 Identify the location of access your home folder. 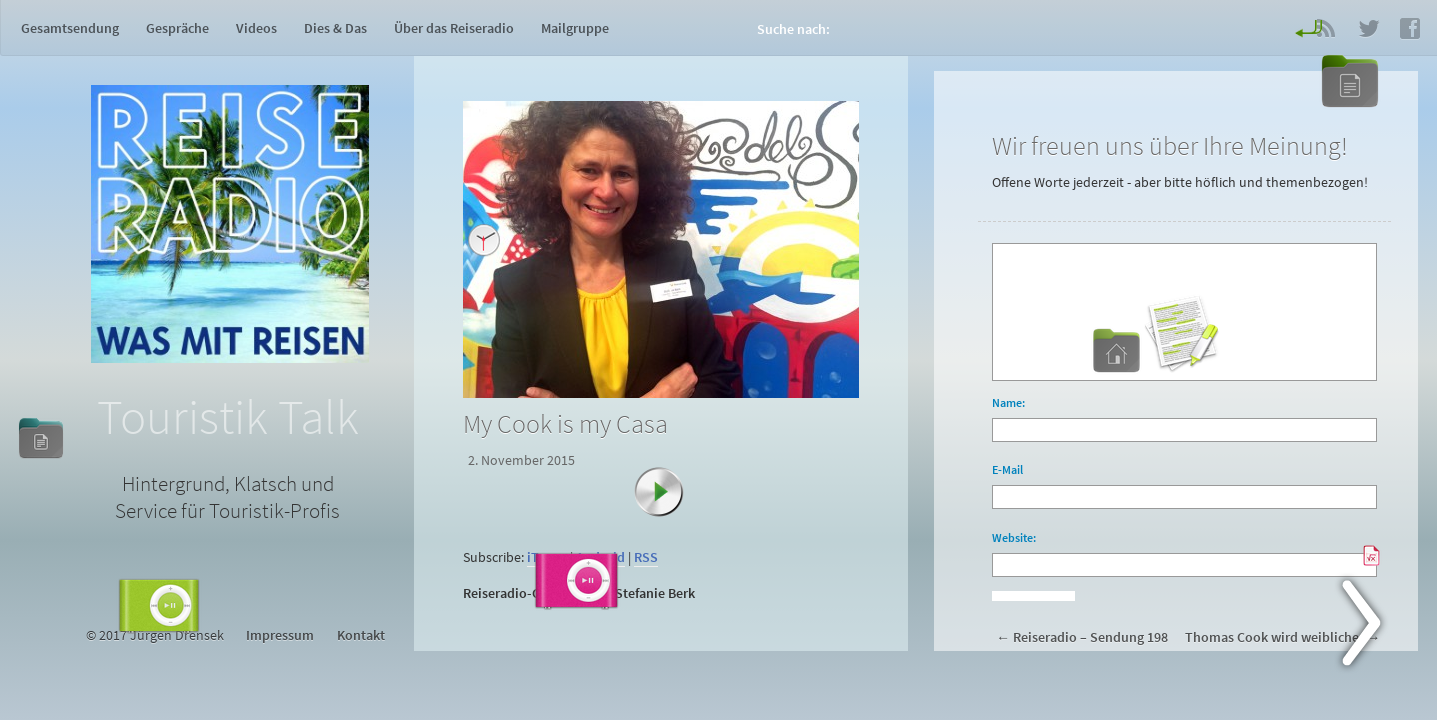
(1116, 350).